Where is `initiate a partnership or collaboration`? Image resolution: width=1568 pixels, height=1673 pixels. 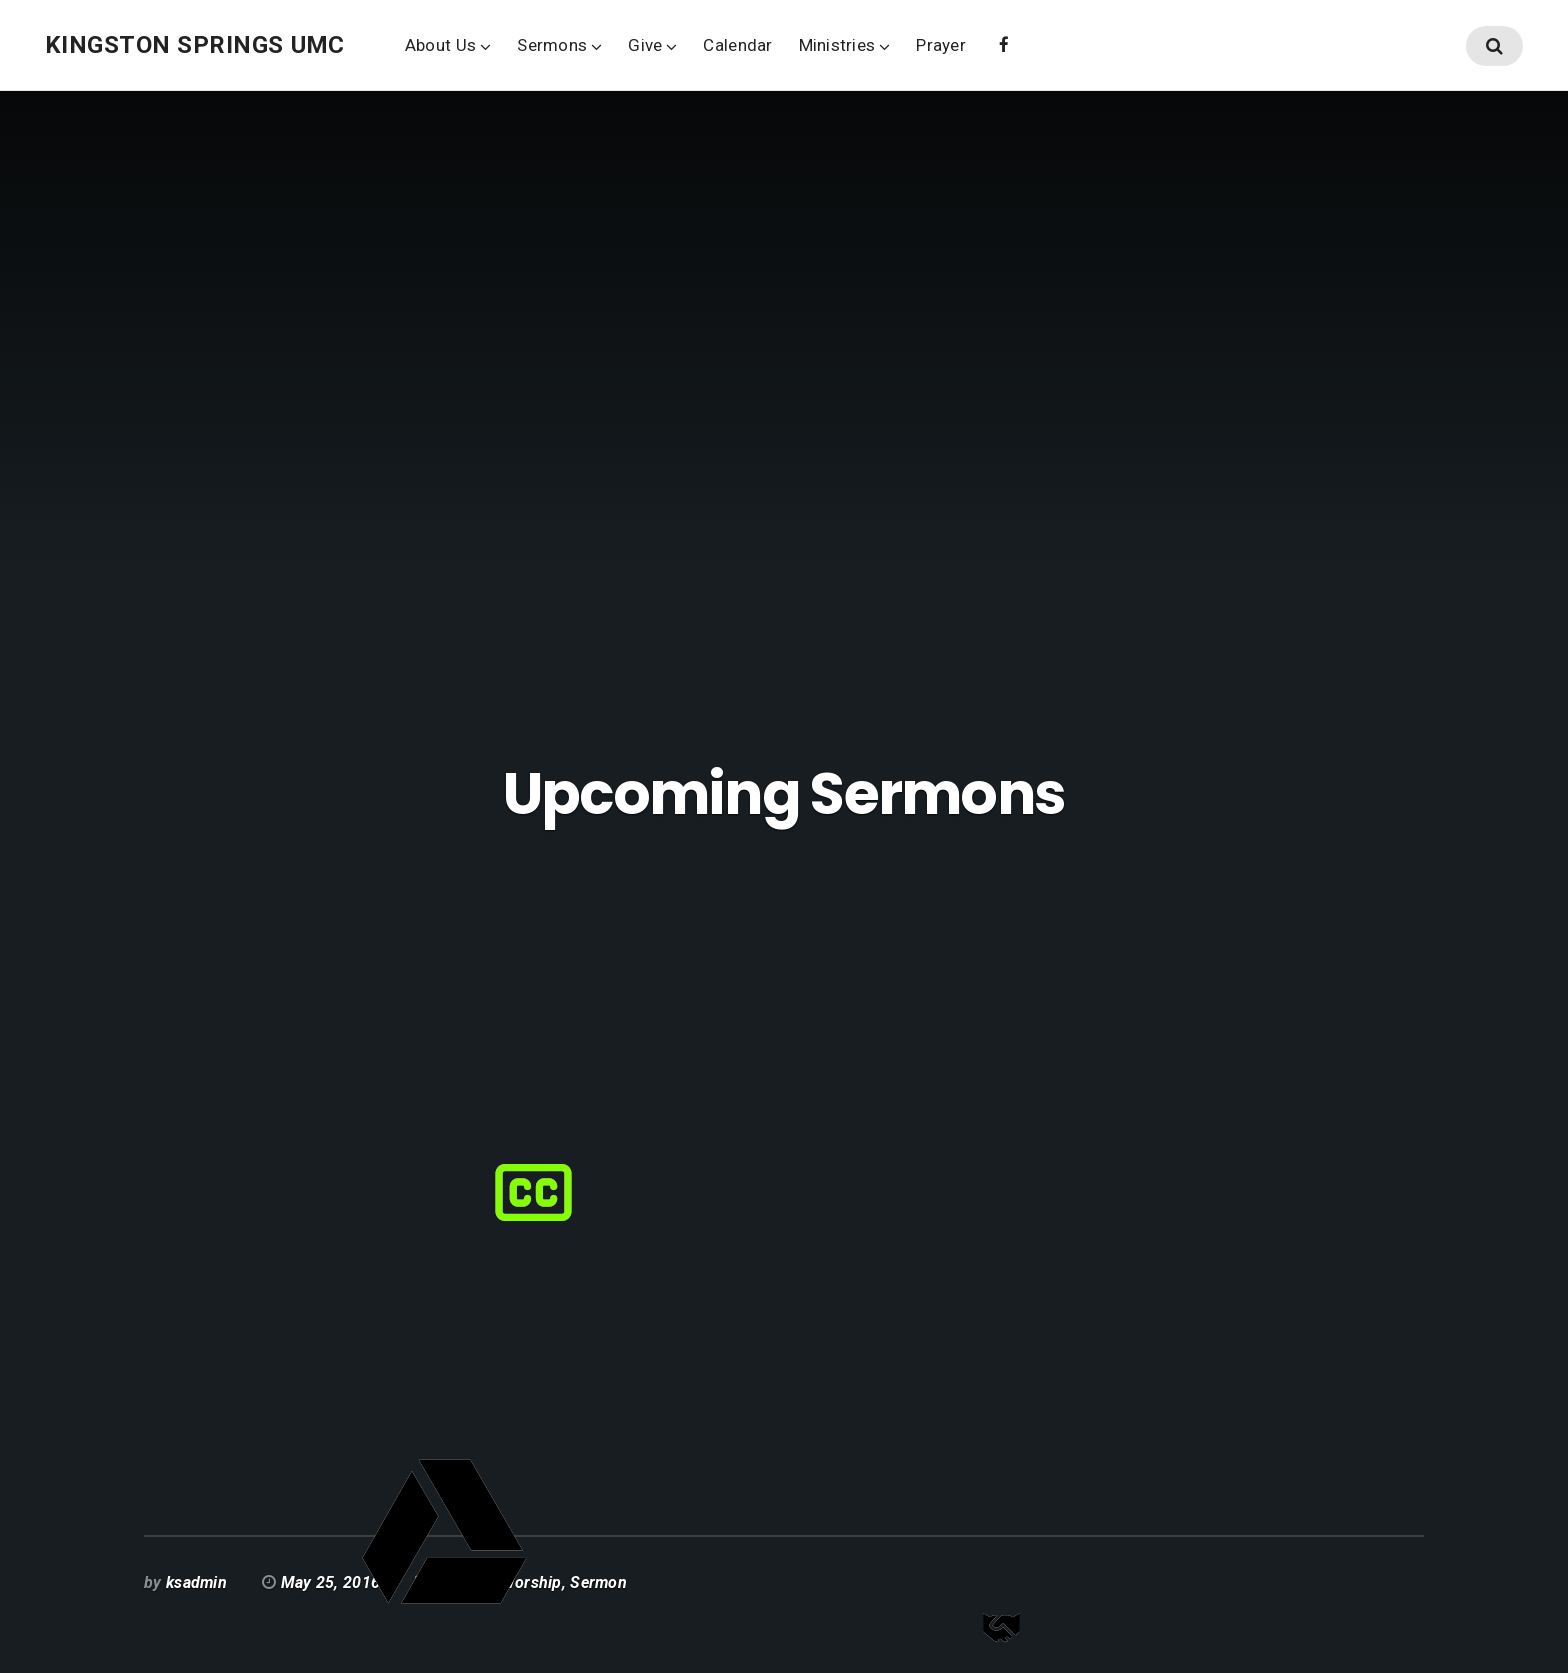 initiate a partnership or collaboration is located at coordinates (1001, 1627).